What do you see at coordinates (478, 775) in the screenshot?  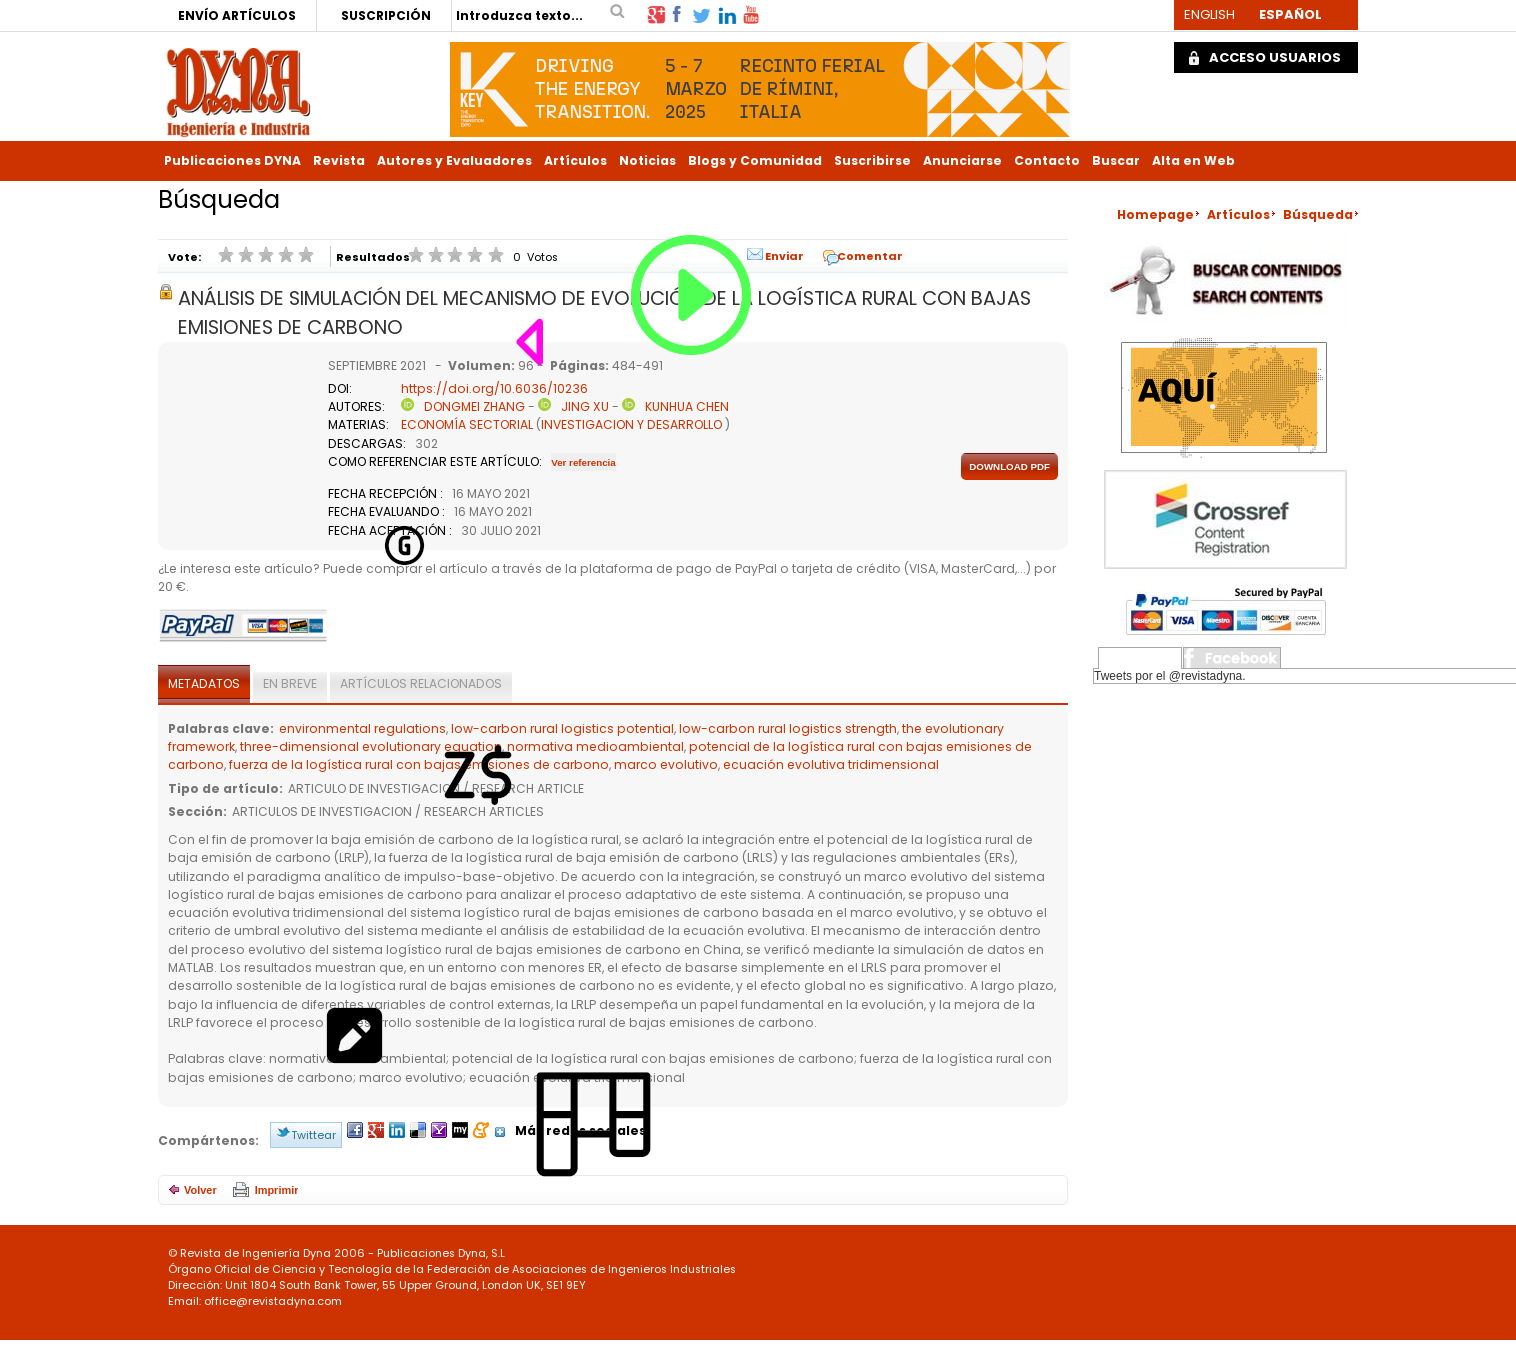 I see `indicates zimbabwean dollar currency` at bounding box center [478, 775].